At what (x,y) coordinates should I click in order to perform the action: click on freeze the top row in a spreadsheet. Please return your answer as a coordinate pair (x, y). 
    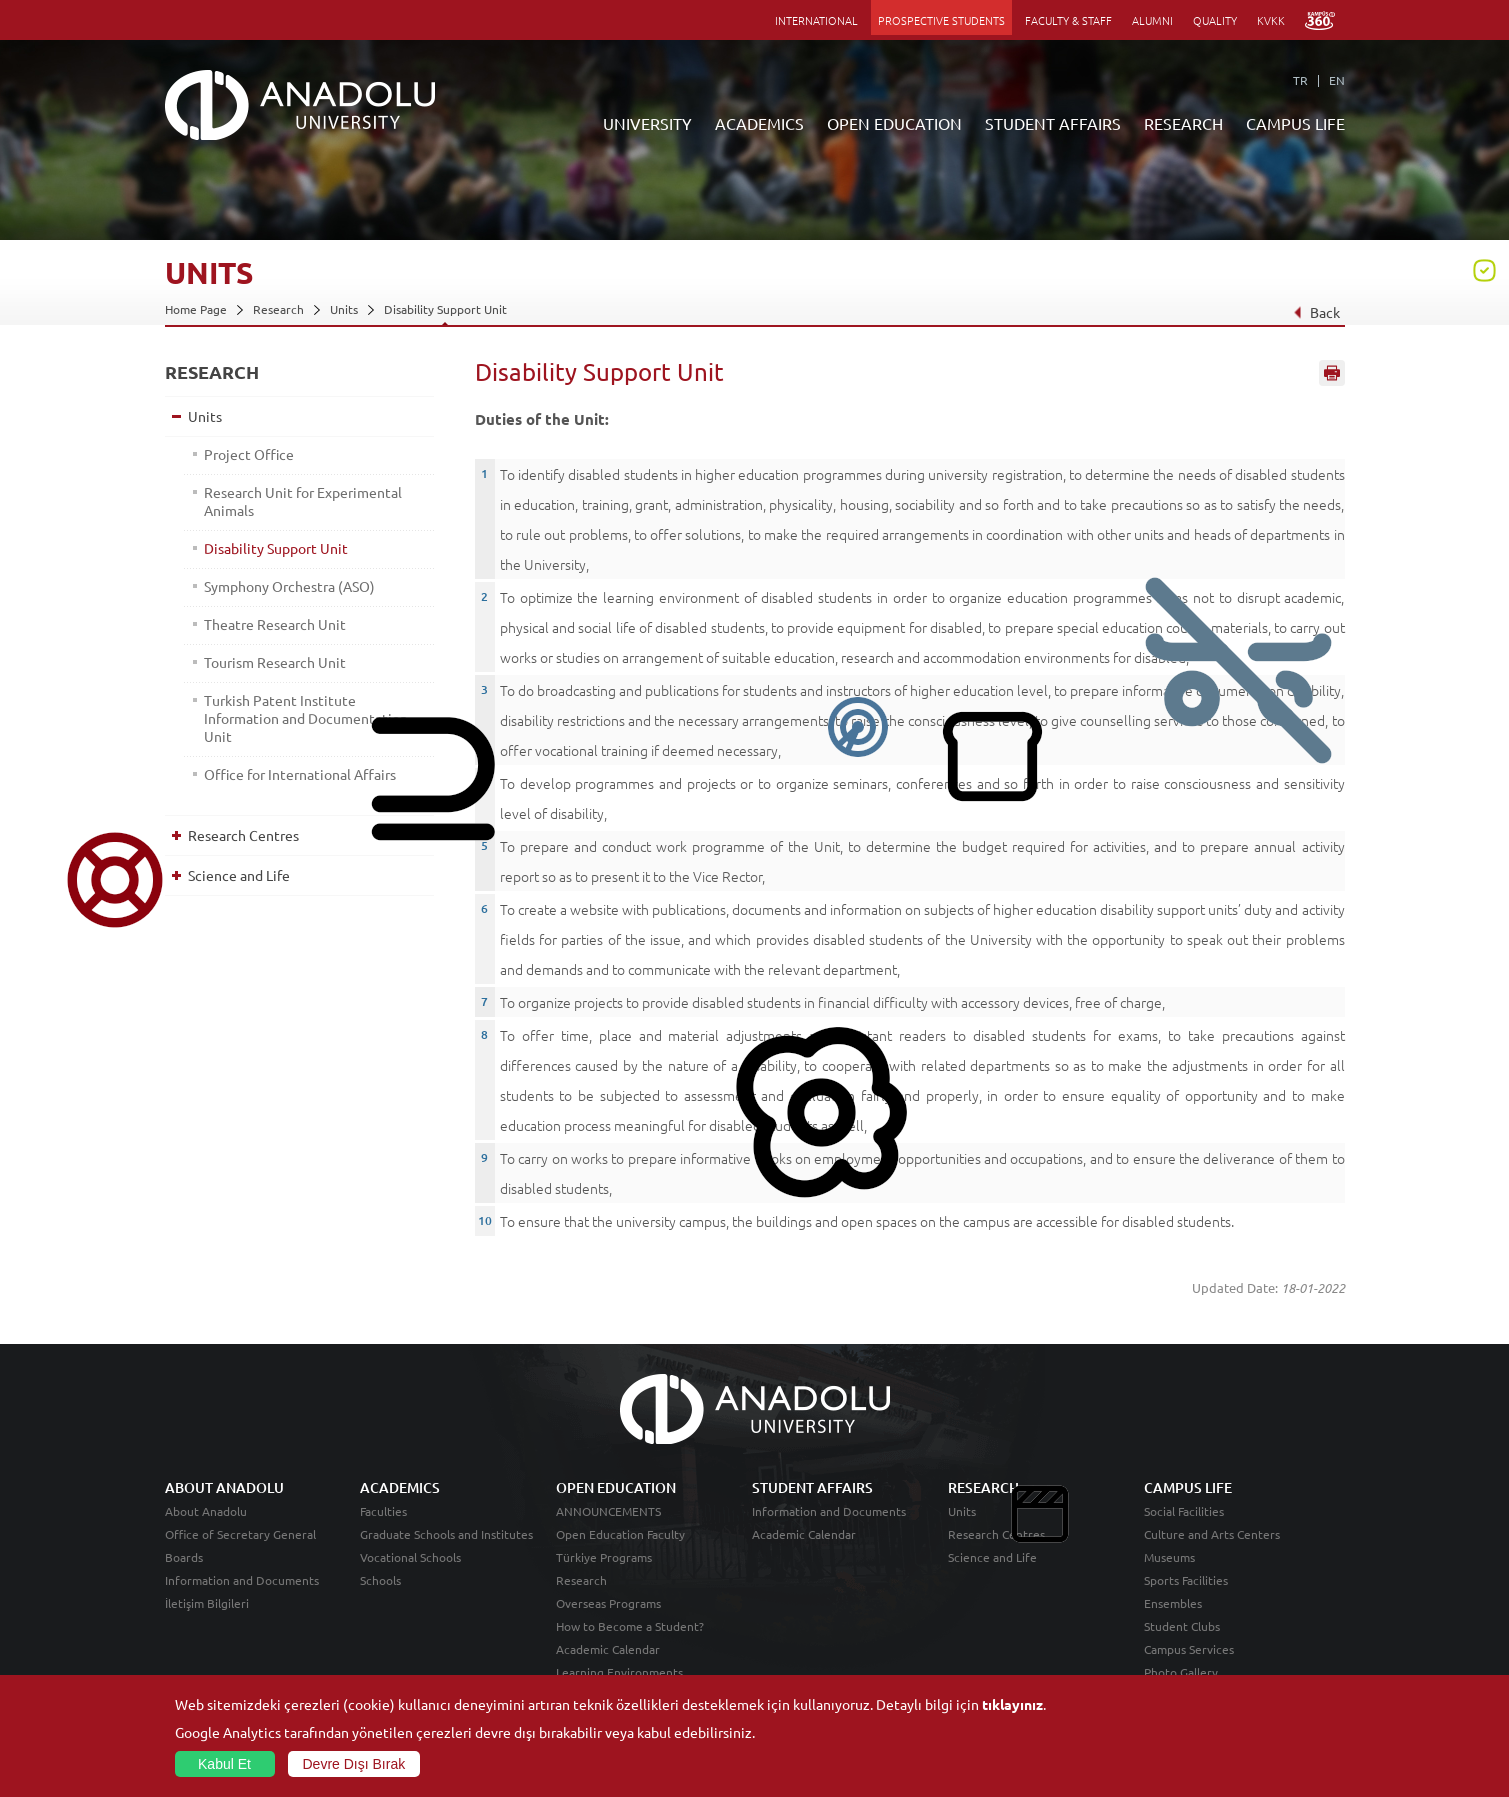
    Looking at the image, I should click on (1040, 1514).